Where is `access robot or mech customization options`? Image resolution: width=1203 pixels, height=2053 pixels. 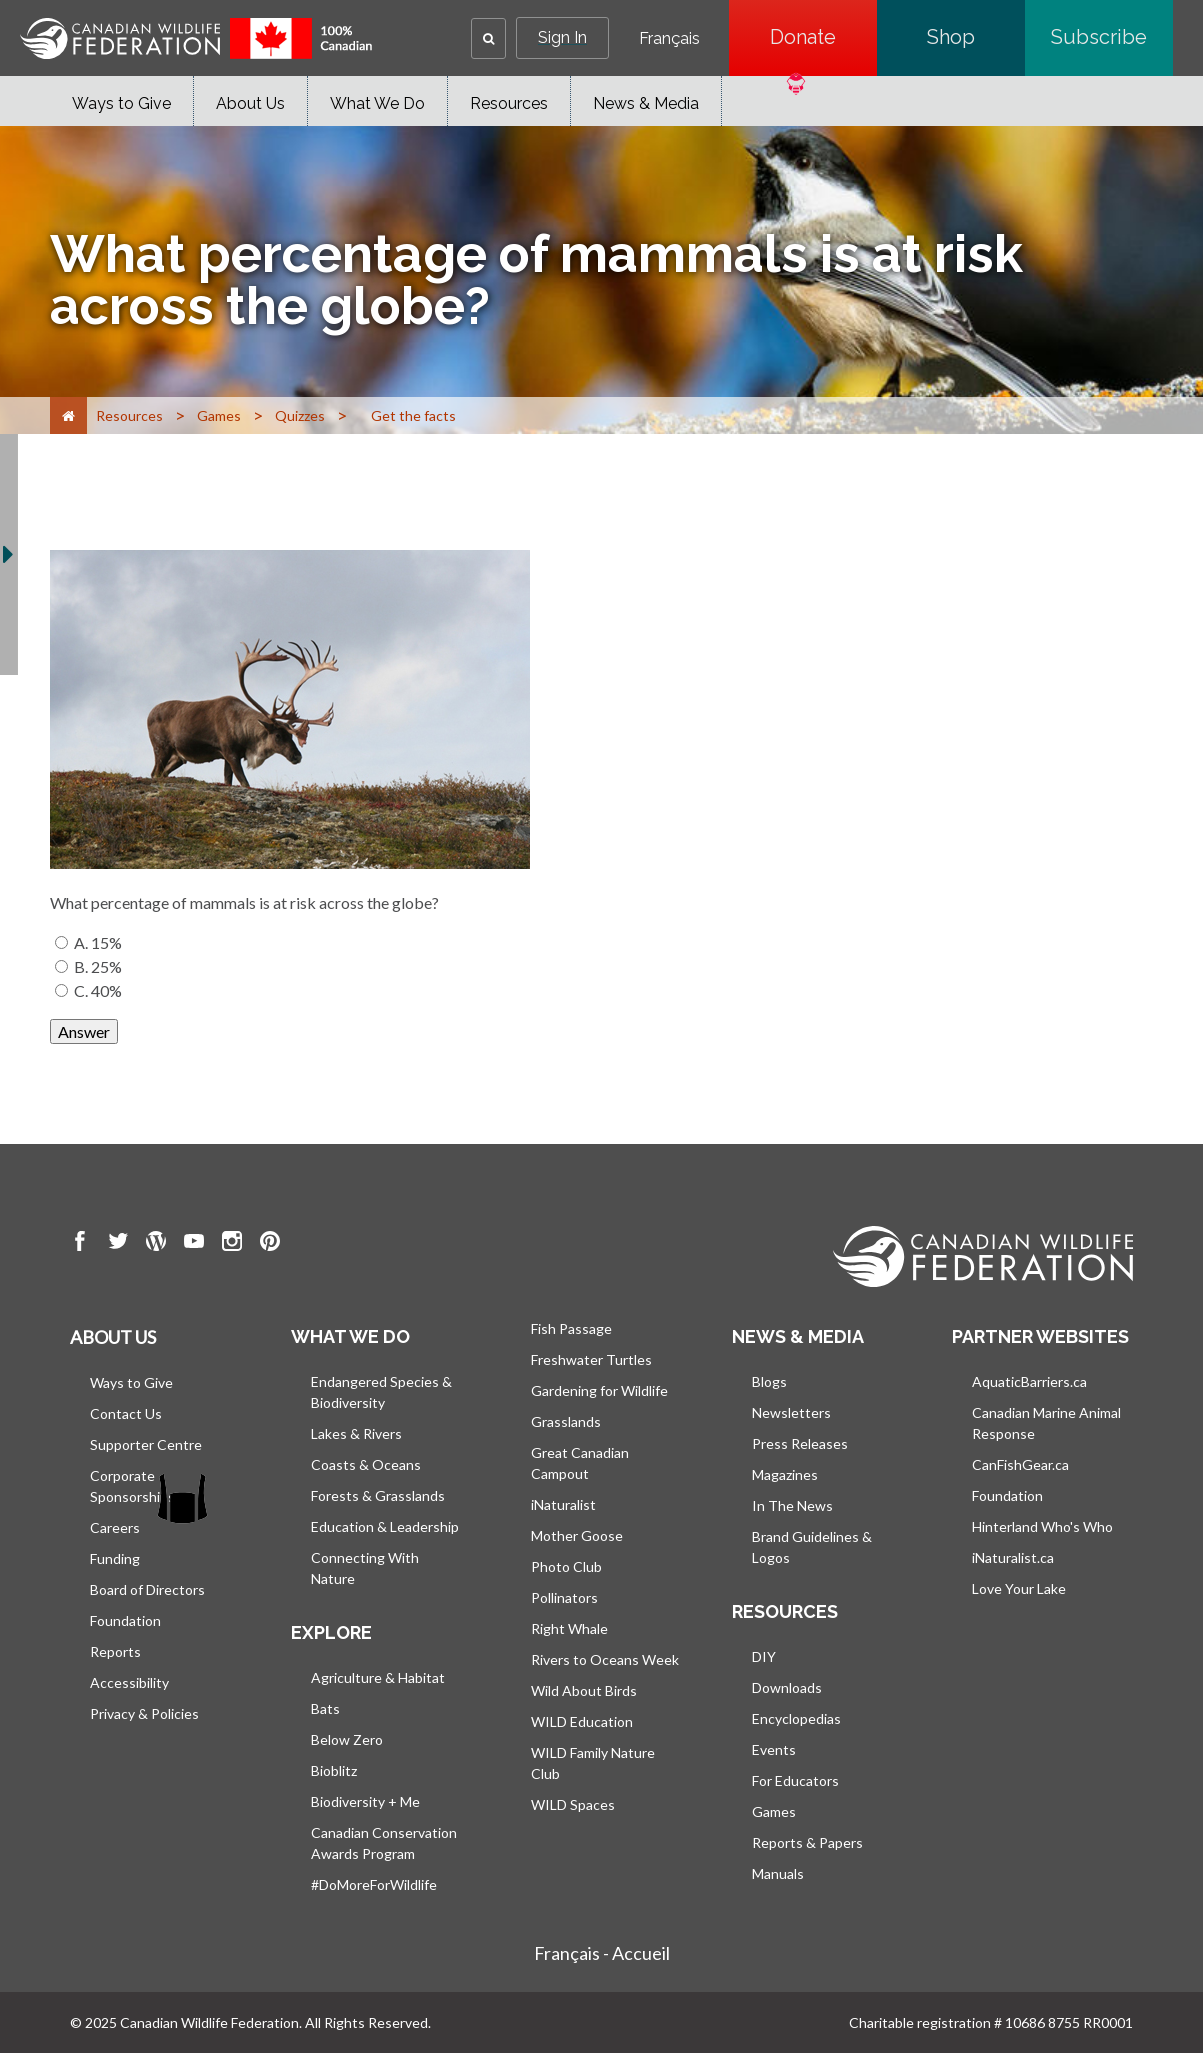 access robot or mech customization options is located at coordinates (796, 84).